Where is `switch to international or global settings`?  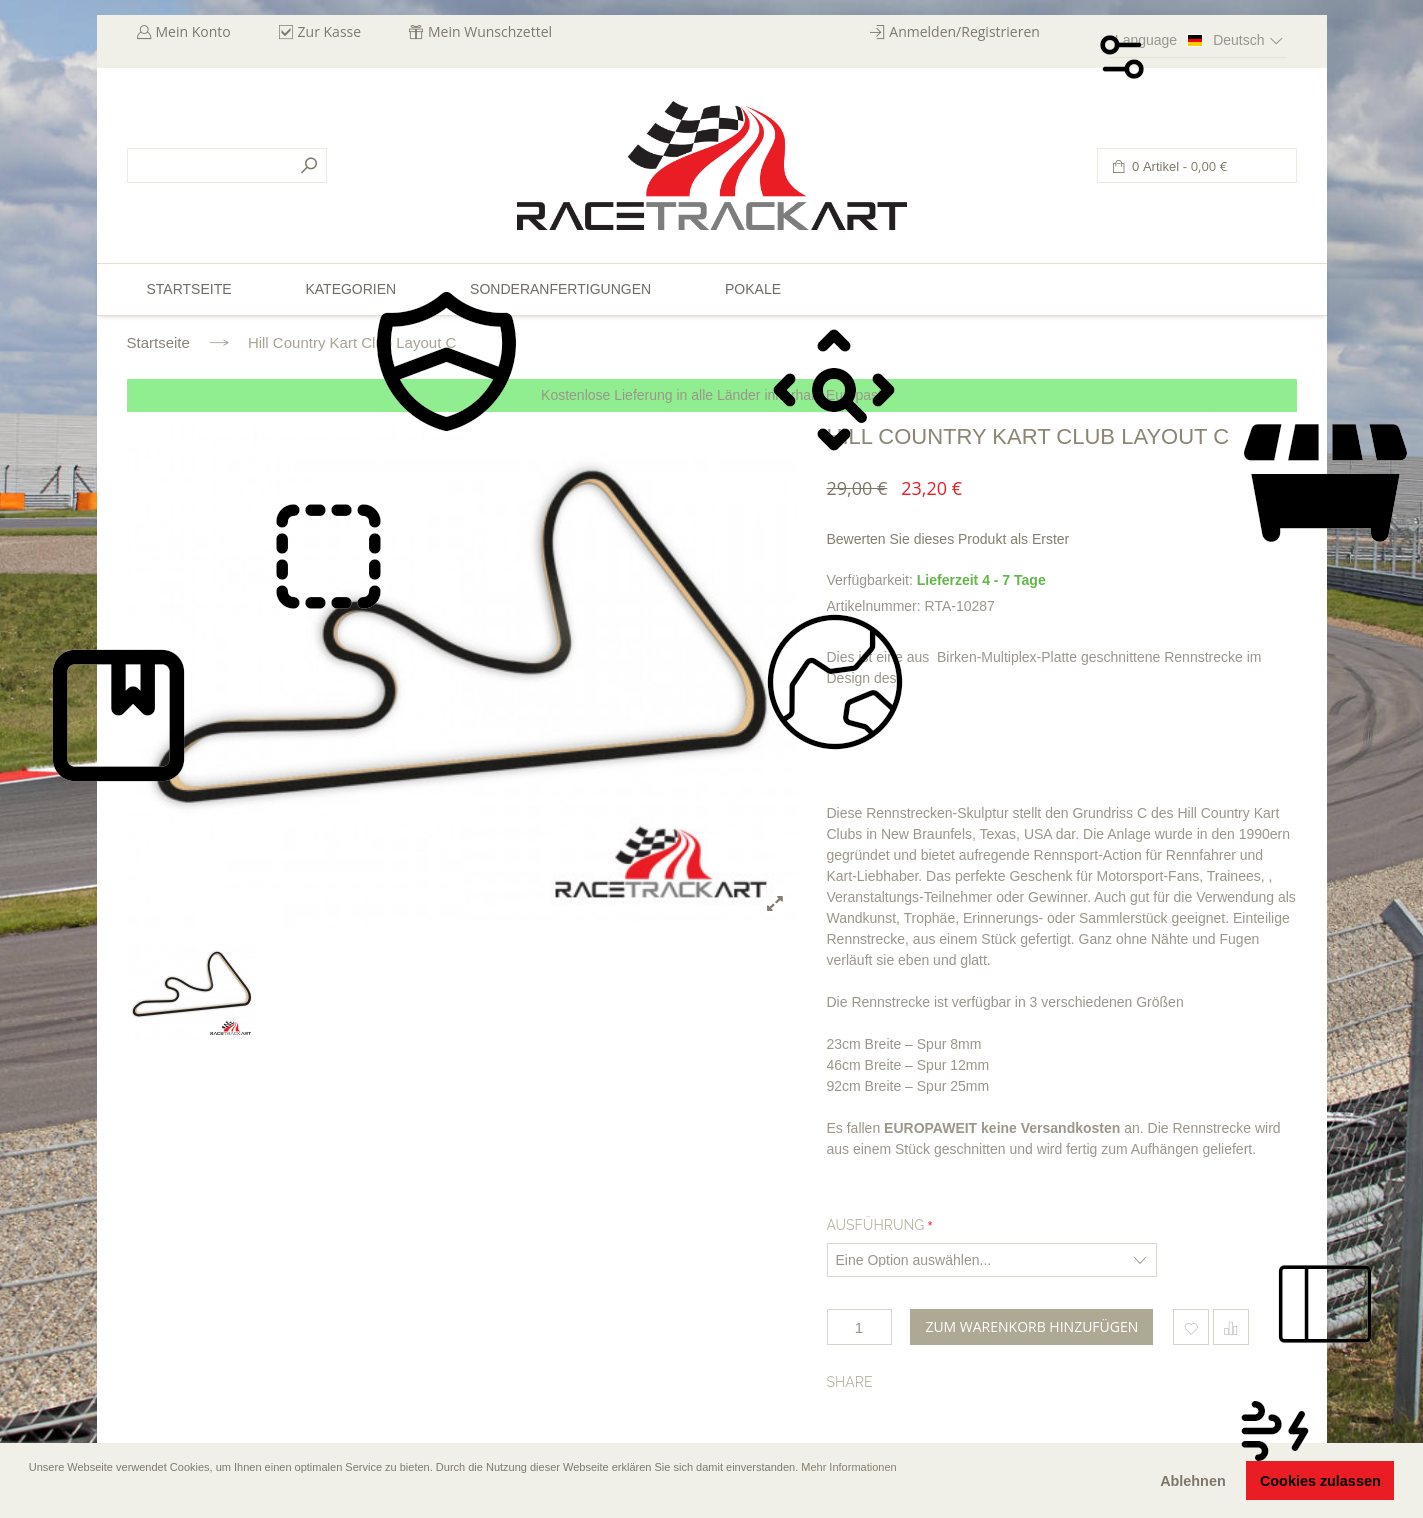 switch to international or global settings is located at coordinates (835, 682).